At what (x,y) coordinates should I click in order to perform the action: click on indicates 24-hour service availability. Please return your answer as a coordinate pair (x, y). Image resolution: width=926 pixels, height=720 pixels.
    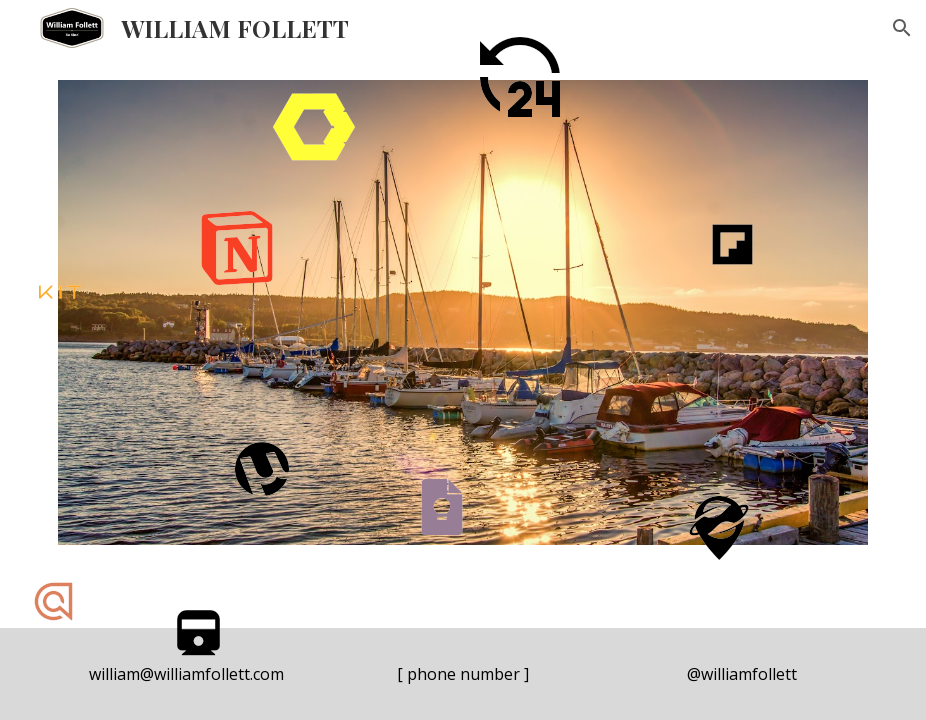
    Looking at the image, I should click on (520, 77).